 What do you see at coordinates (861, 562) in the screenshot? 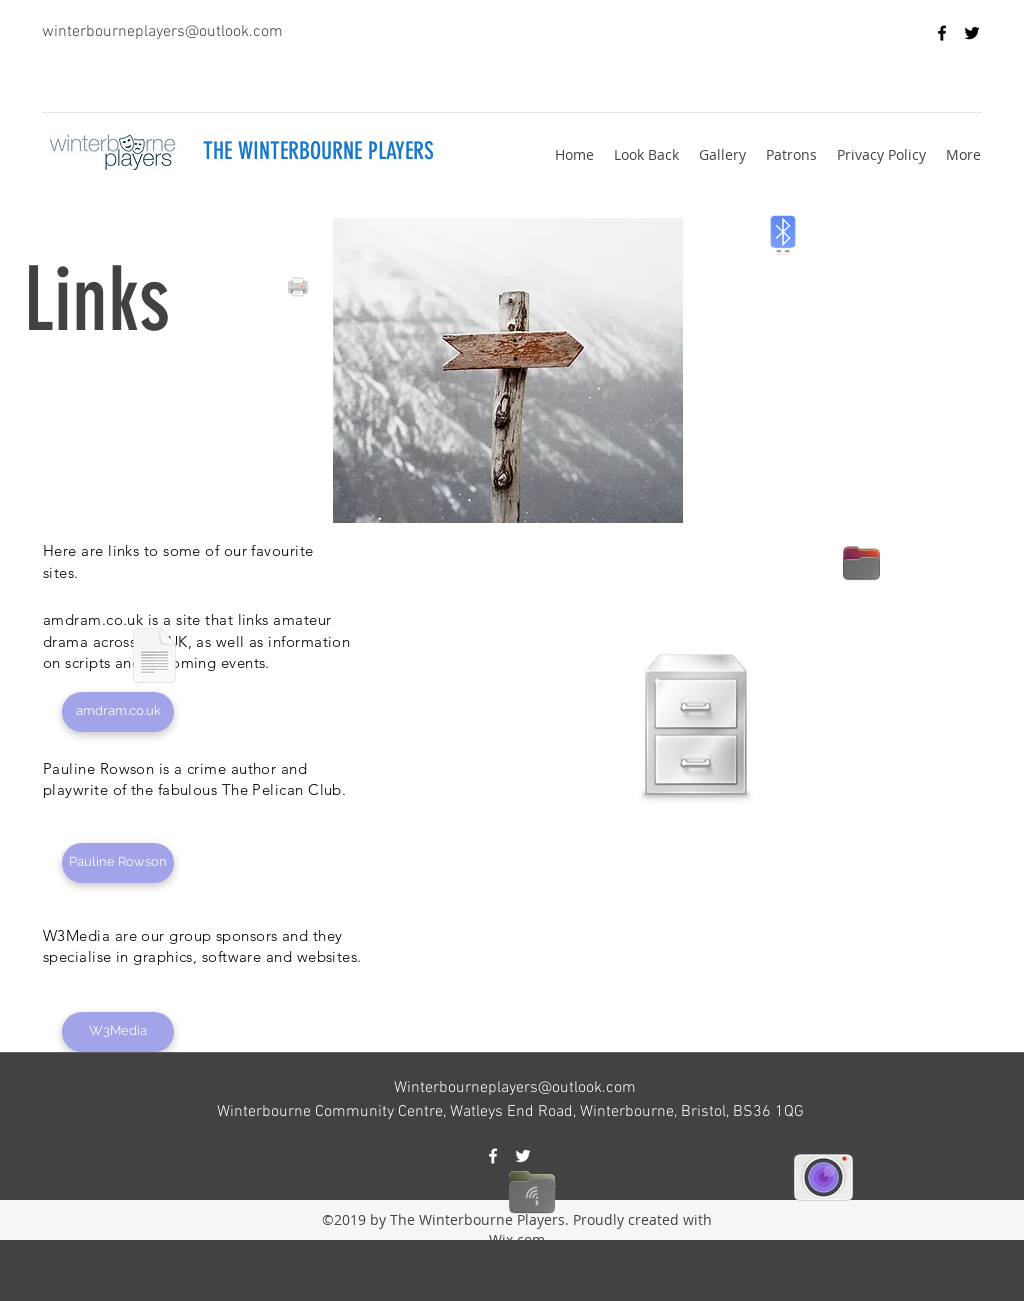
I see `indicates an open or expanded folder` at bounding box center [861, 562].